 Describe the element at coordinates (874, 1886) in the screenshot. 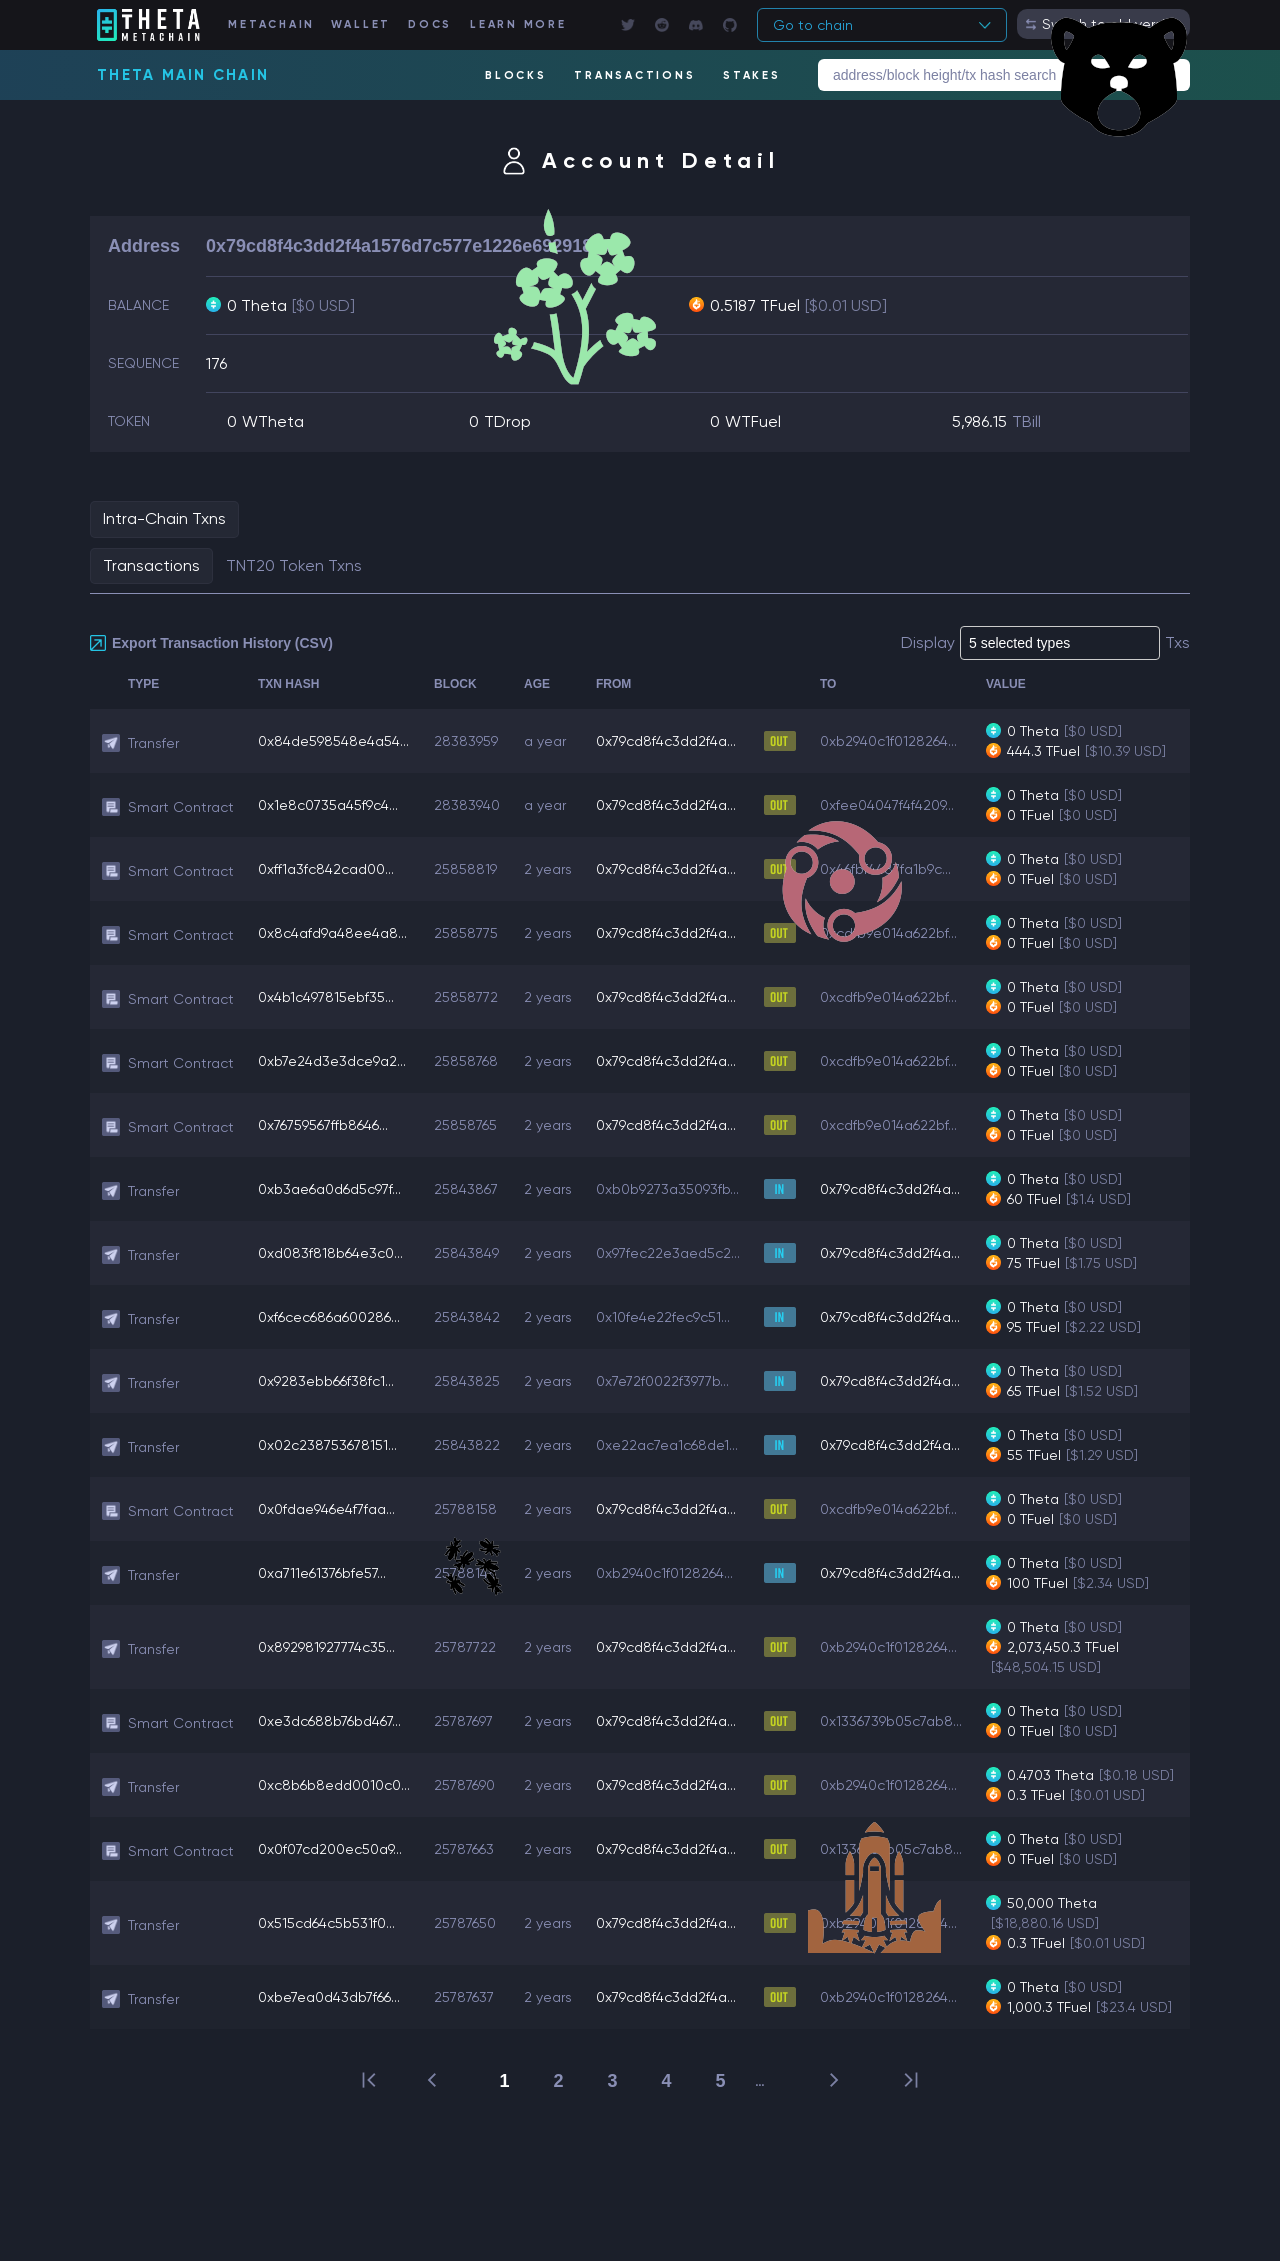

I see `launch or deploy an application` at that location.